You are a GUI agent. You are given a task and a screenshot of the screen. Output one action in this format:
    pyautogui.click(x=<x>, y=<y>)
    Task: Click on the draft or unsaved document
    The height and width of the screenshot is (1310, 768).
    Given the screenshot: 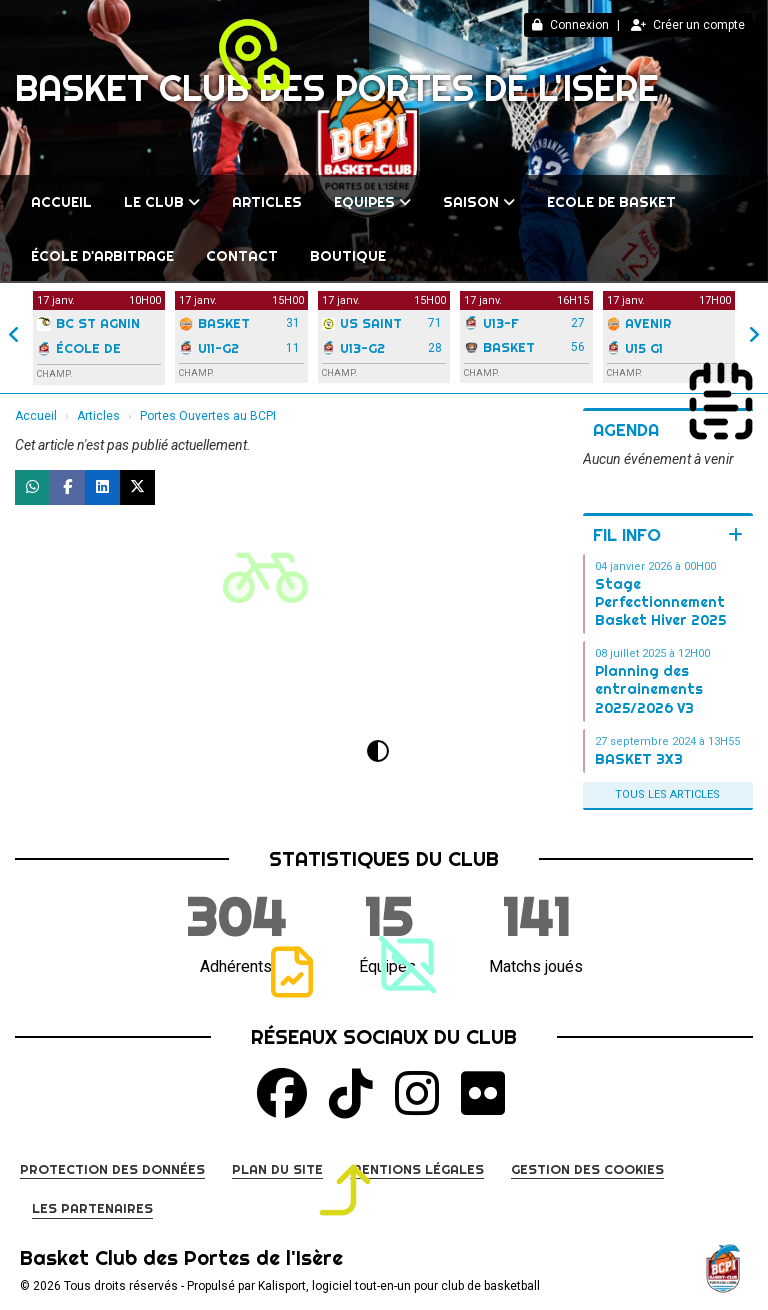 What is the action you would take?
    pyautogui.click(x=721, y=401)
    